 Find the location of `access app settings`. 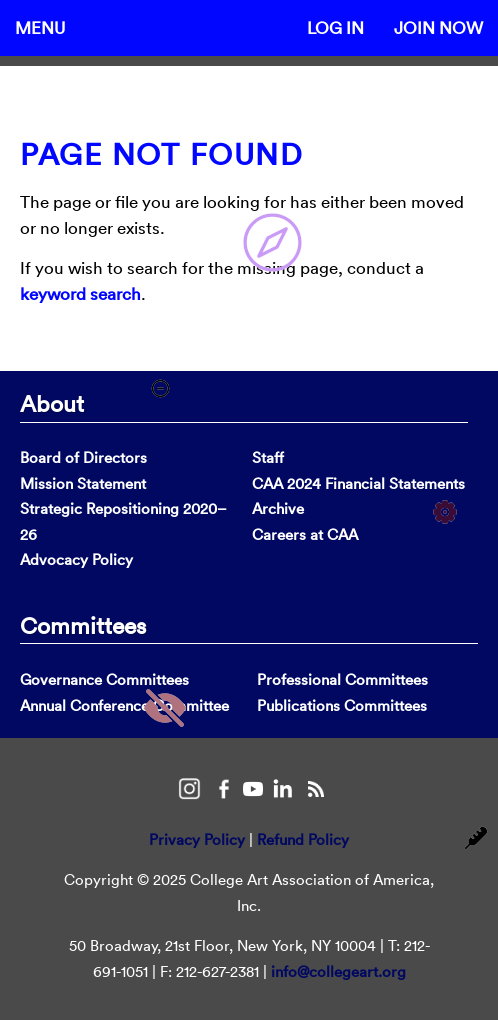

access app settings is located at coordinates (445, 512).